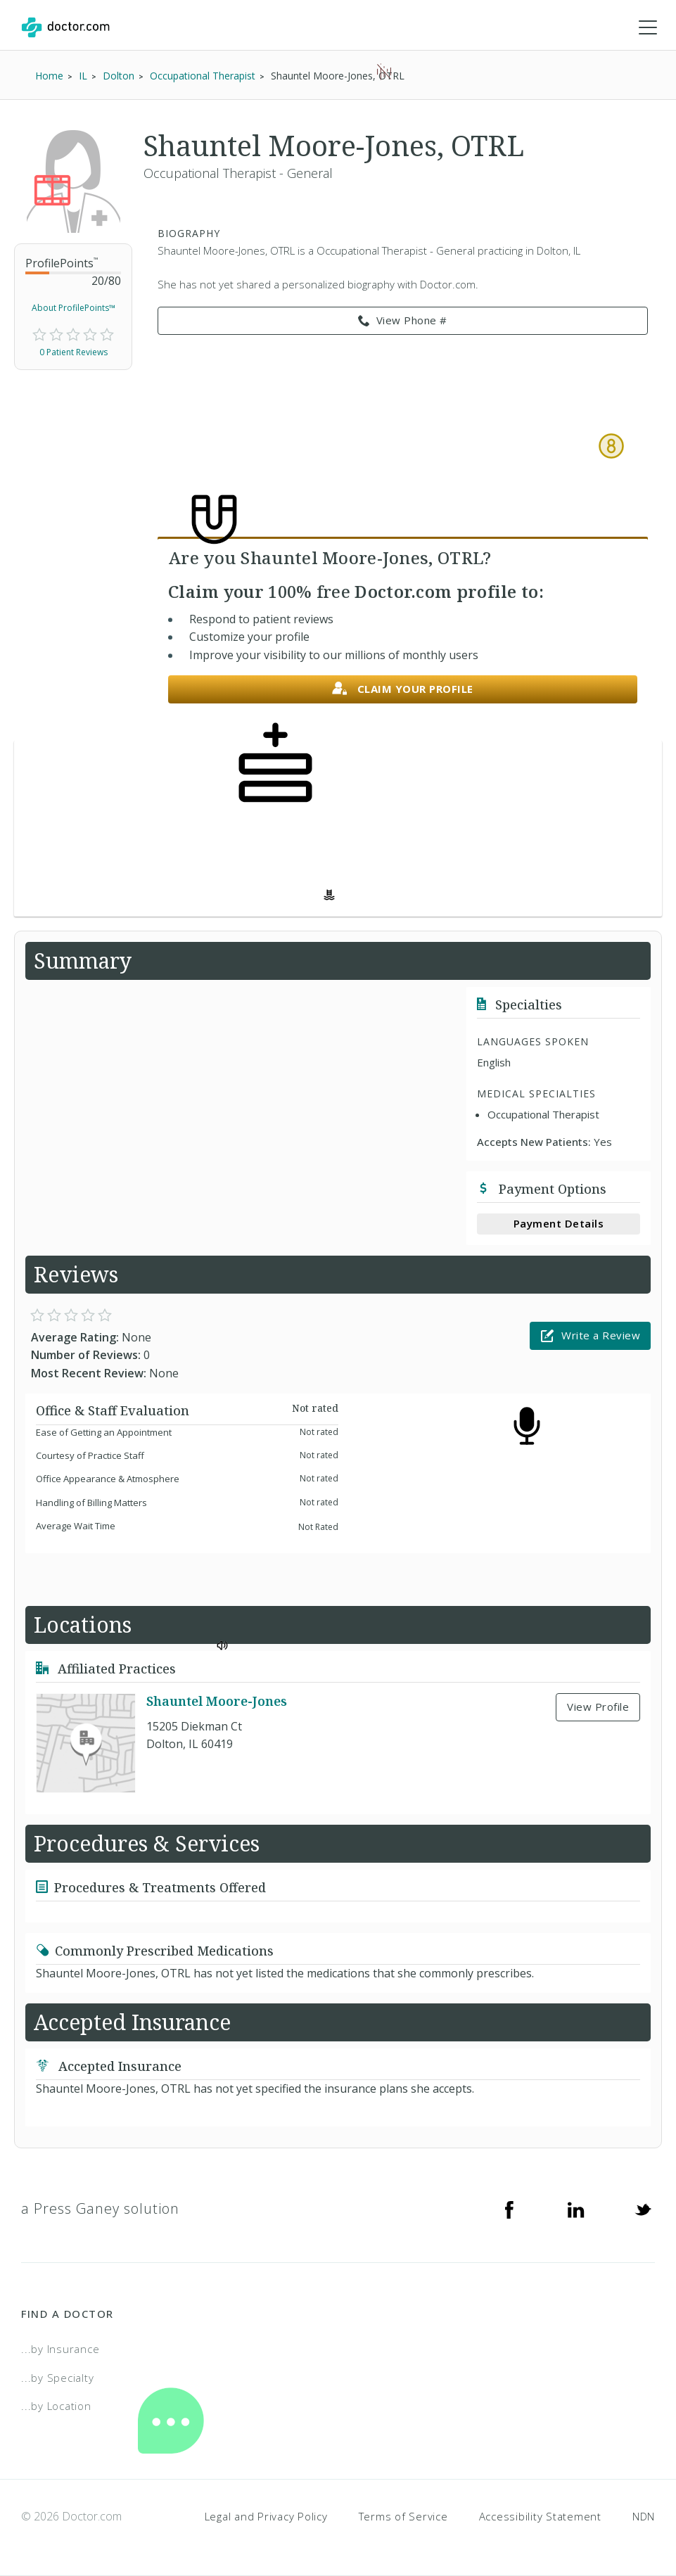 The width and height of the screenshot is (676, 2576). What do you see at coordinates (222, 1645) in the screenshot?
I see `adjust audio volume settings` at bounding box center [222, 1645].